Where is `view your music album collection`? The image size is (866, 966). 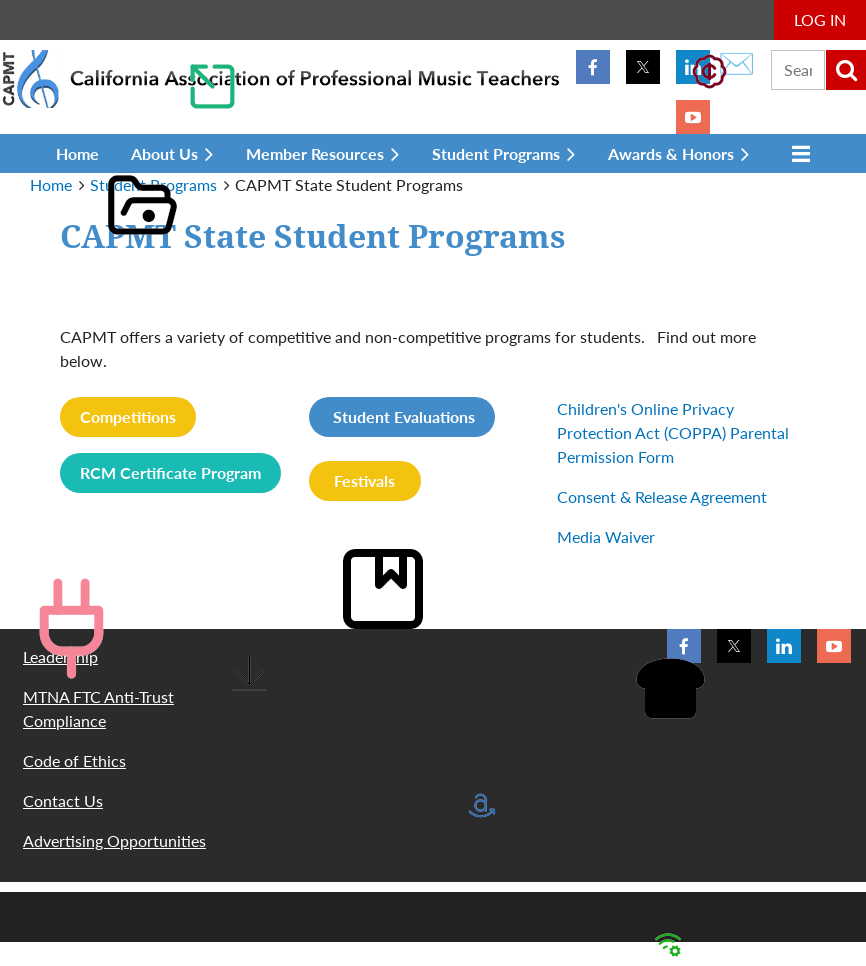
view your music album collection is located at coordinates (383, 589).